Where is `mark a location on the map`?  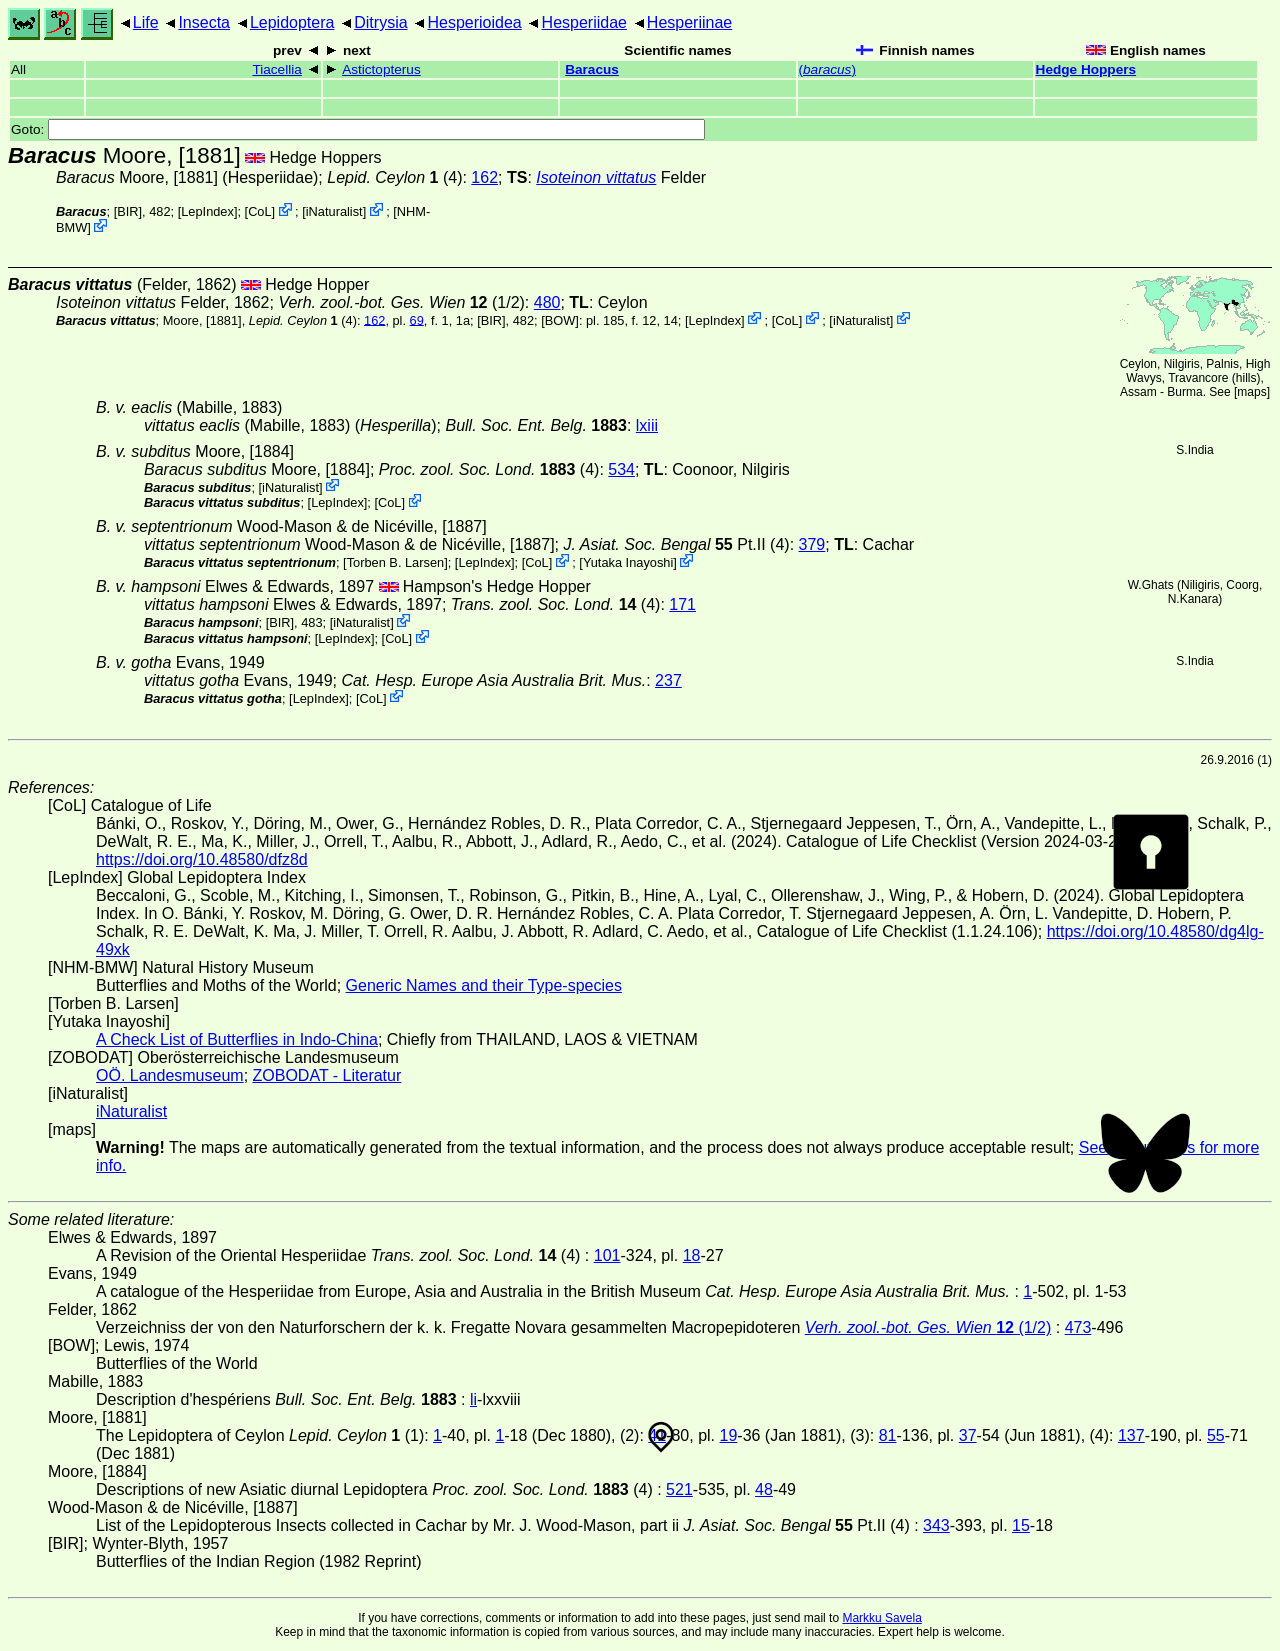
mark a location on the map is located at coordinates (661, 1436).